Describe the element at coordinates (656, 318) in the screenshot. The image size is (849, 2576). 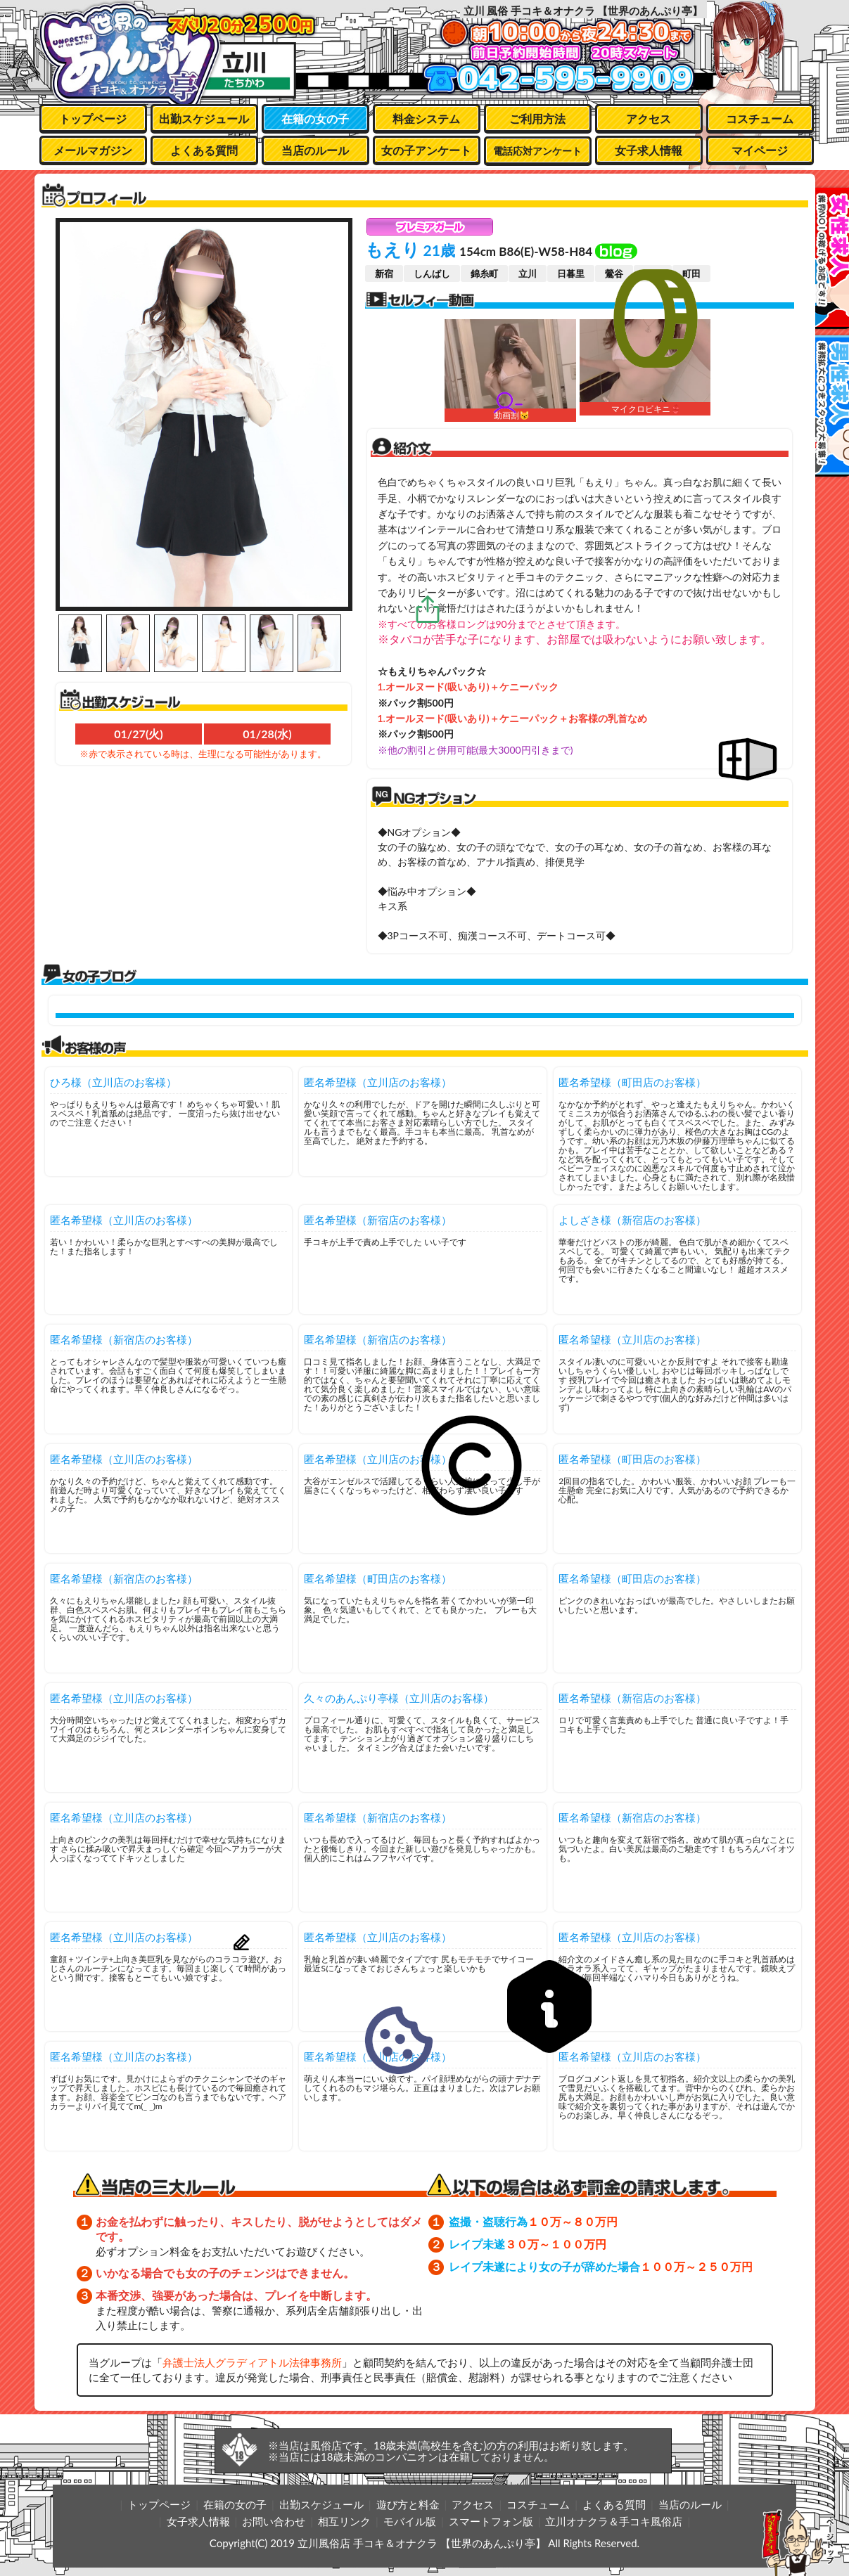
I see `view your coin balance or currency` at that location.